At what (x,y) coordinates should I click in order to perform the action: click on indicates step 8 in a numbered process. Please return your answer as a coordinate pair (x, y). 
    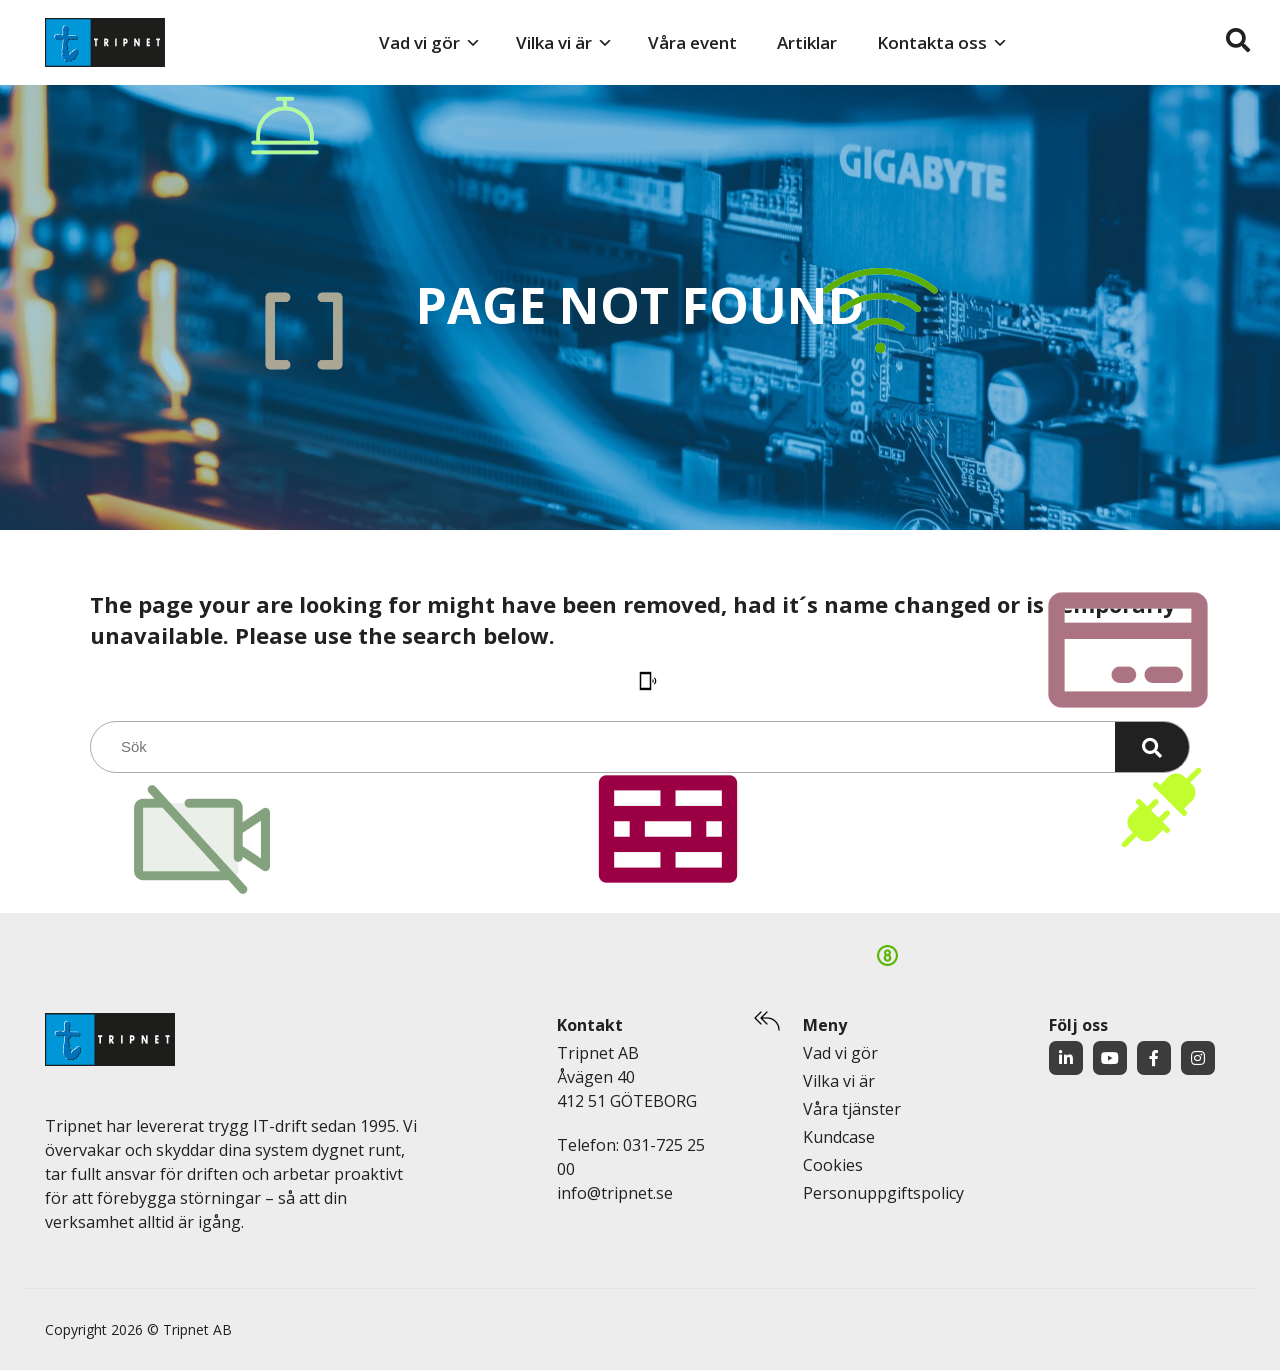
    Looking at the image, I should click on (887, 955).